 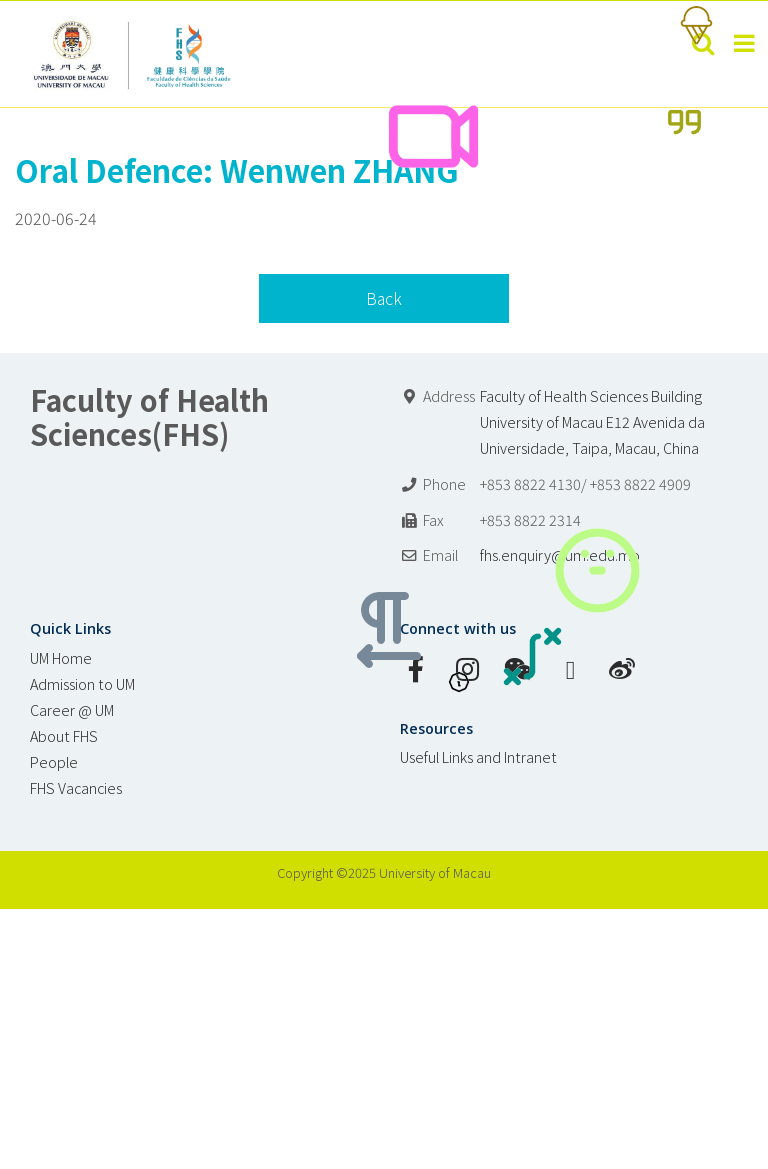 I want to click on view more information or details, so click(x=459, y=682).